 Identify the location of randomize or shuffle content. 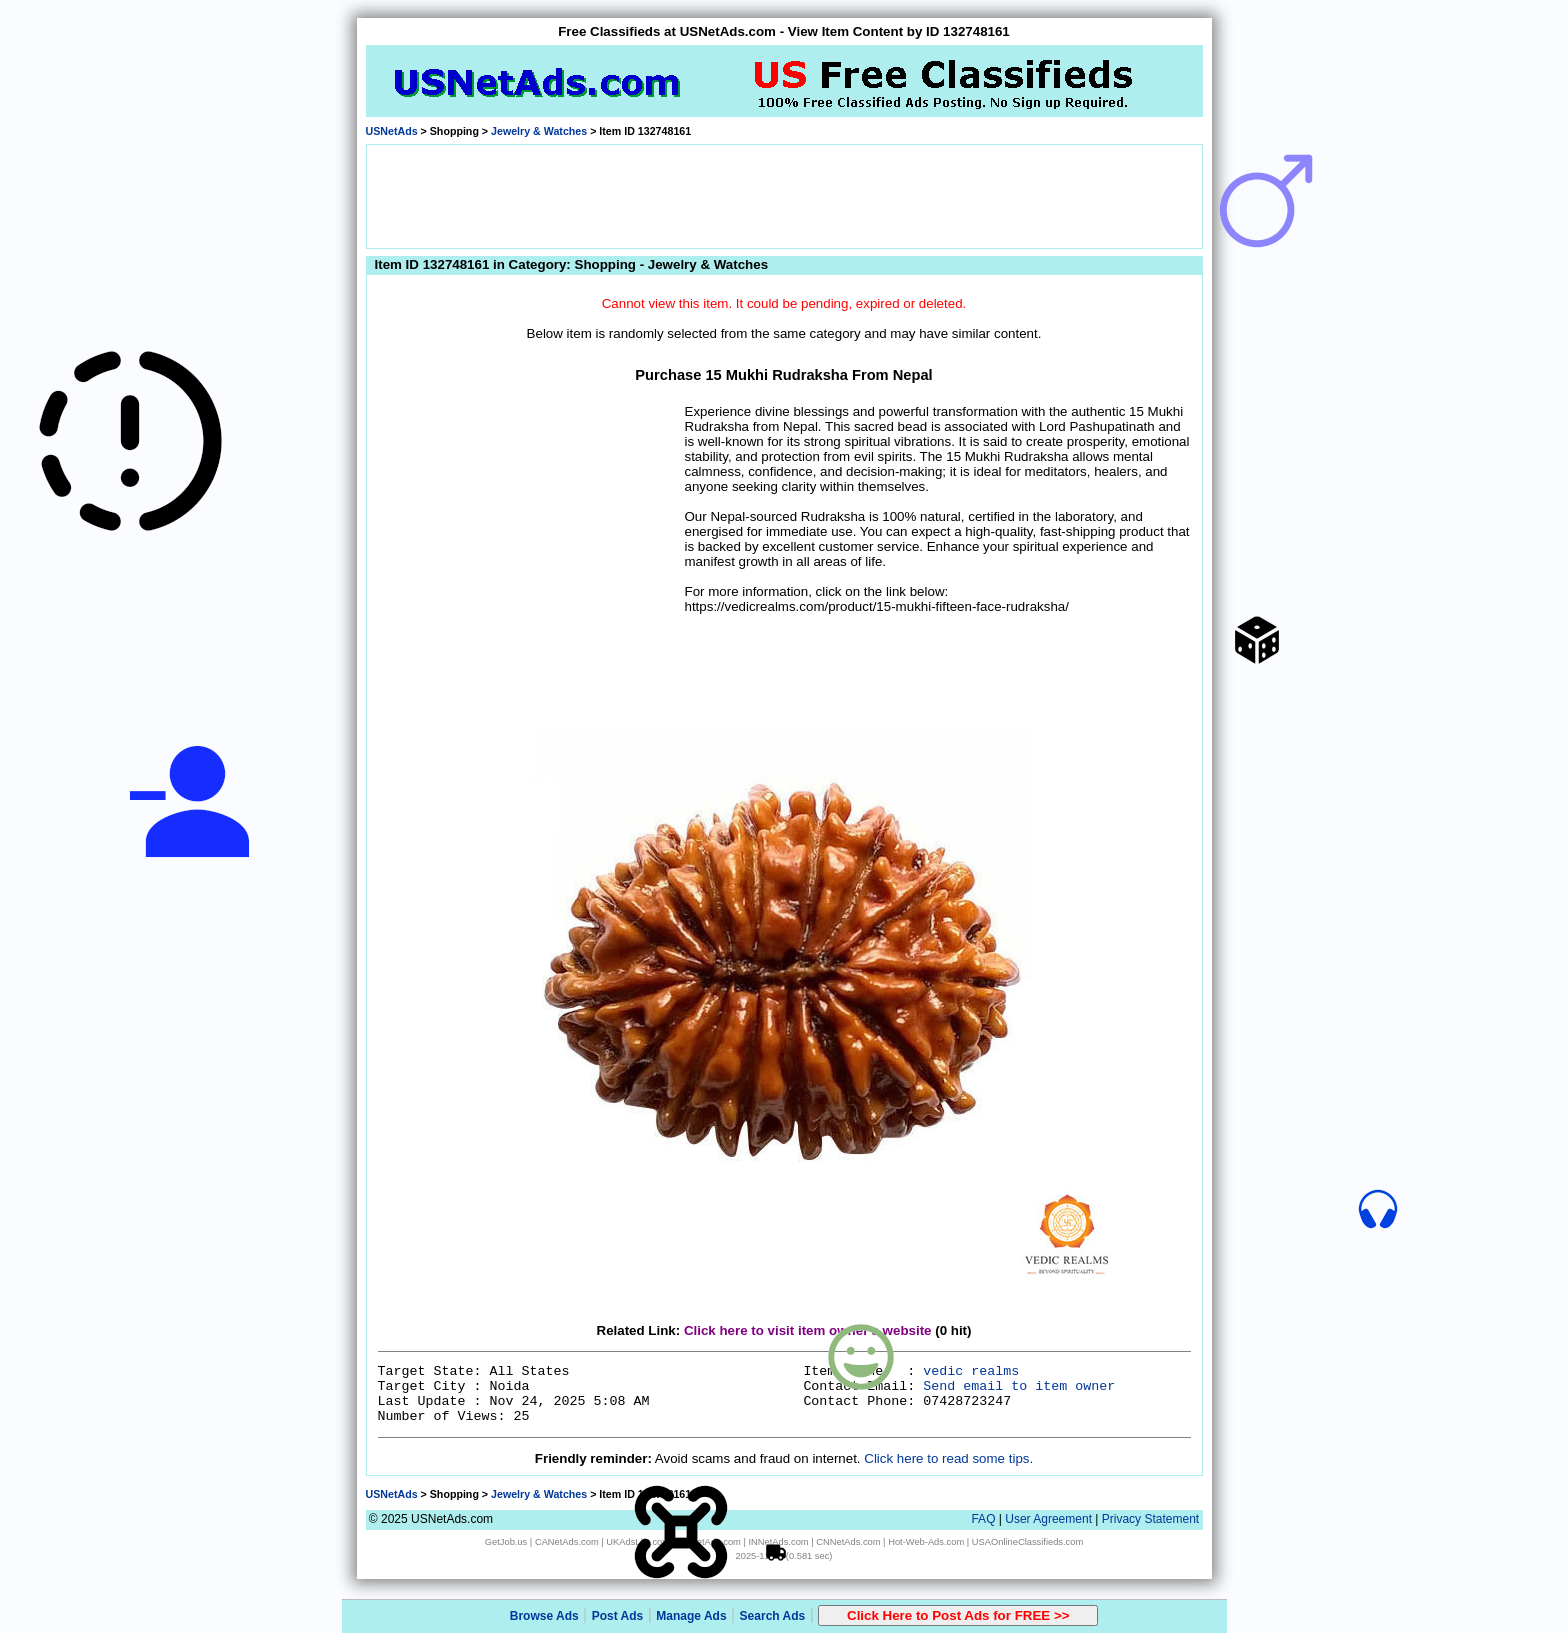
(1257, 640).